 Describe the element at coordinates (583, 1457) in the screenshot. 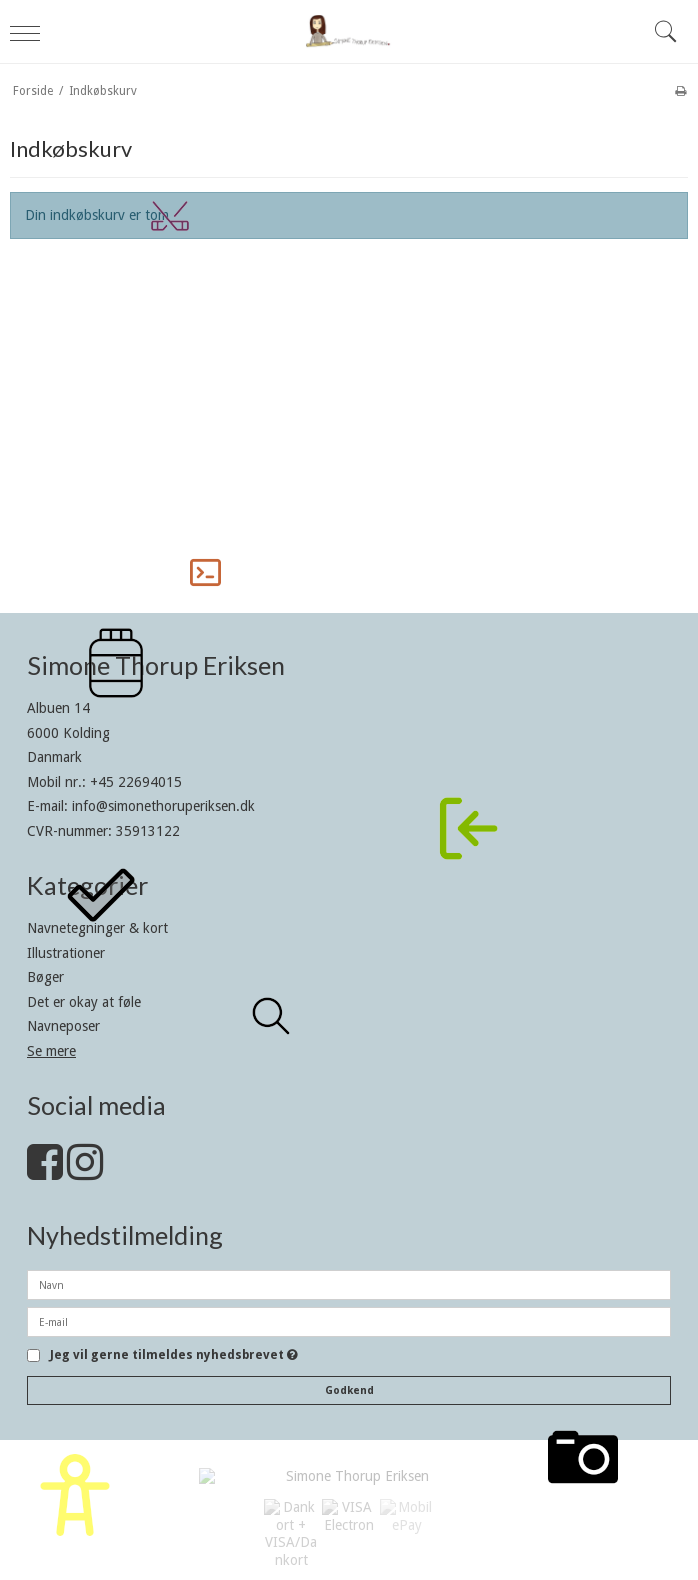

I see `take a photo or capture image` at that location.